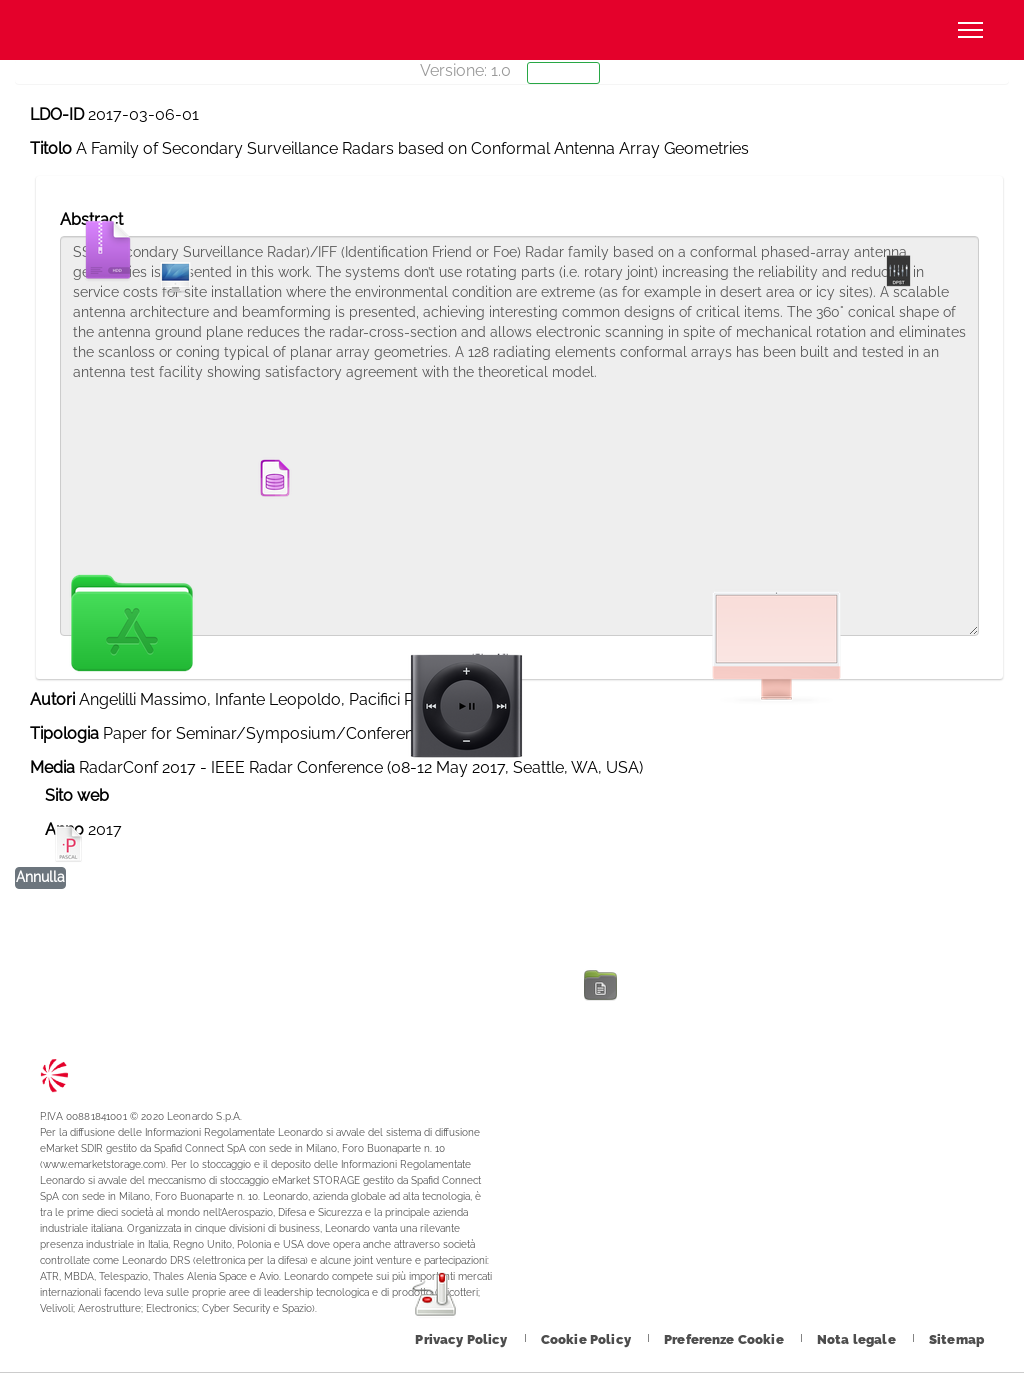  Describe the element at coordinates (108, 251) in the screenshot. I see `a virtualbox virtual hard disk file` at that location.